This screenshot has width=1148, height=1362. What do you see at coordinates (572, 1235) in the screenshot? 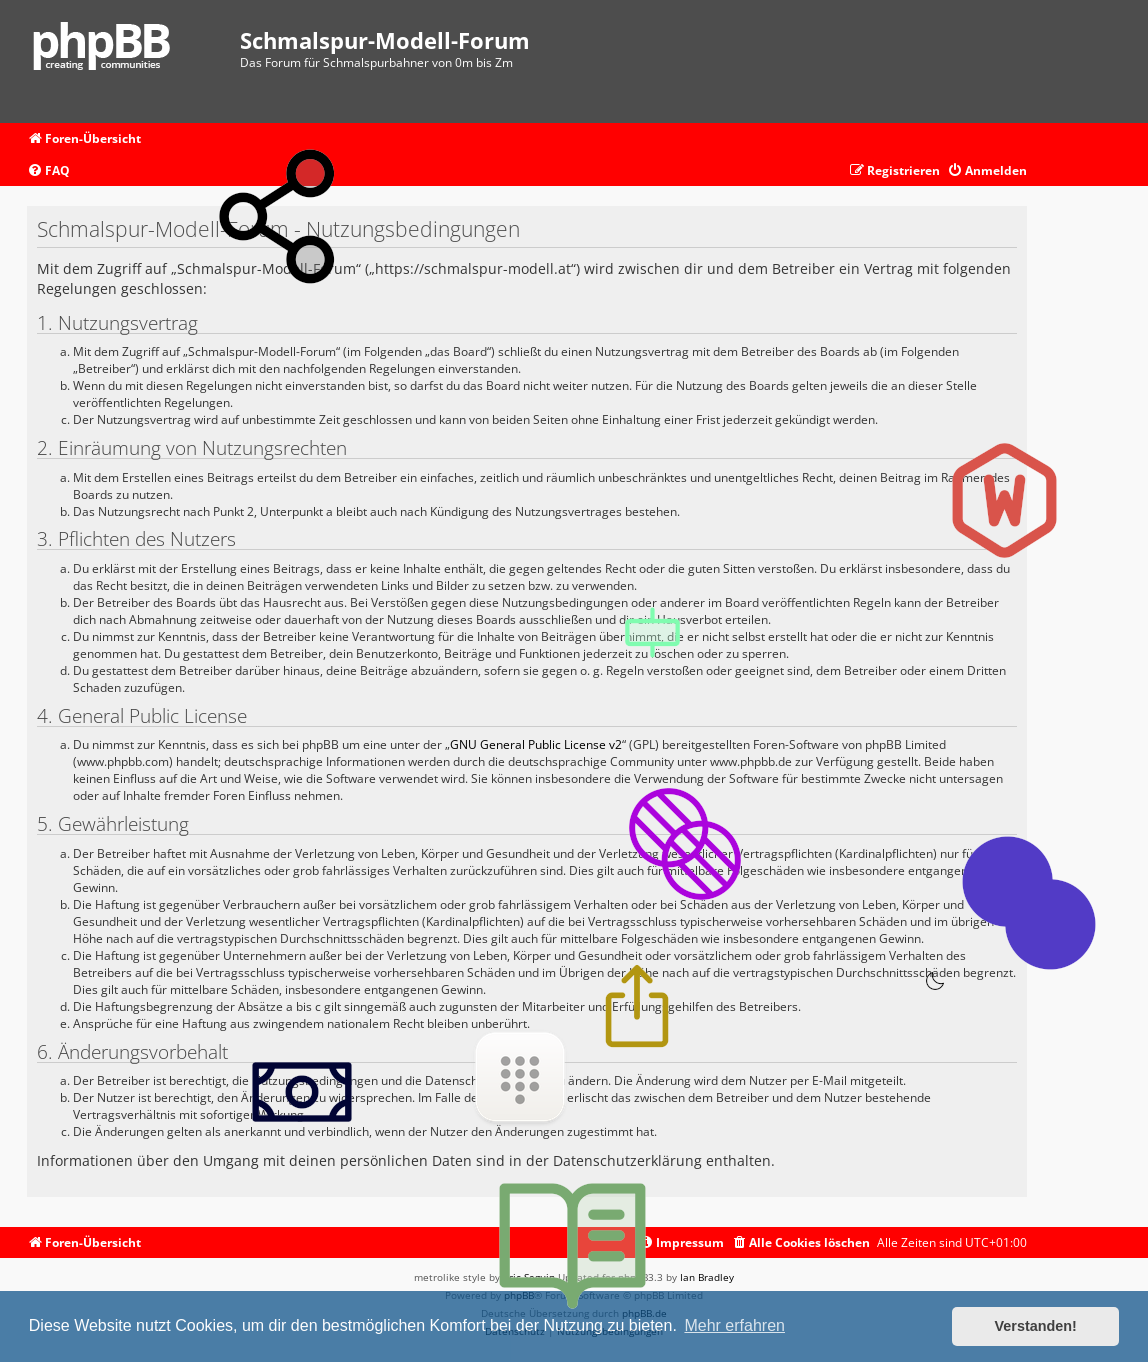
I see `open reading mode or e-reader` at bounding box center [572, 1235].